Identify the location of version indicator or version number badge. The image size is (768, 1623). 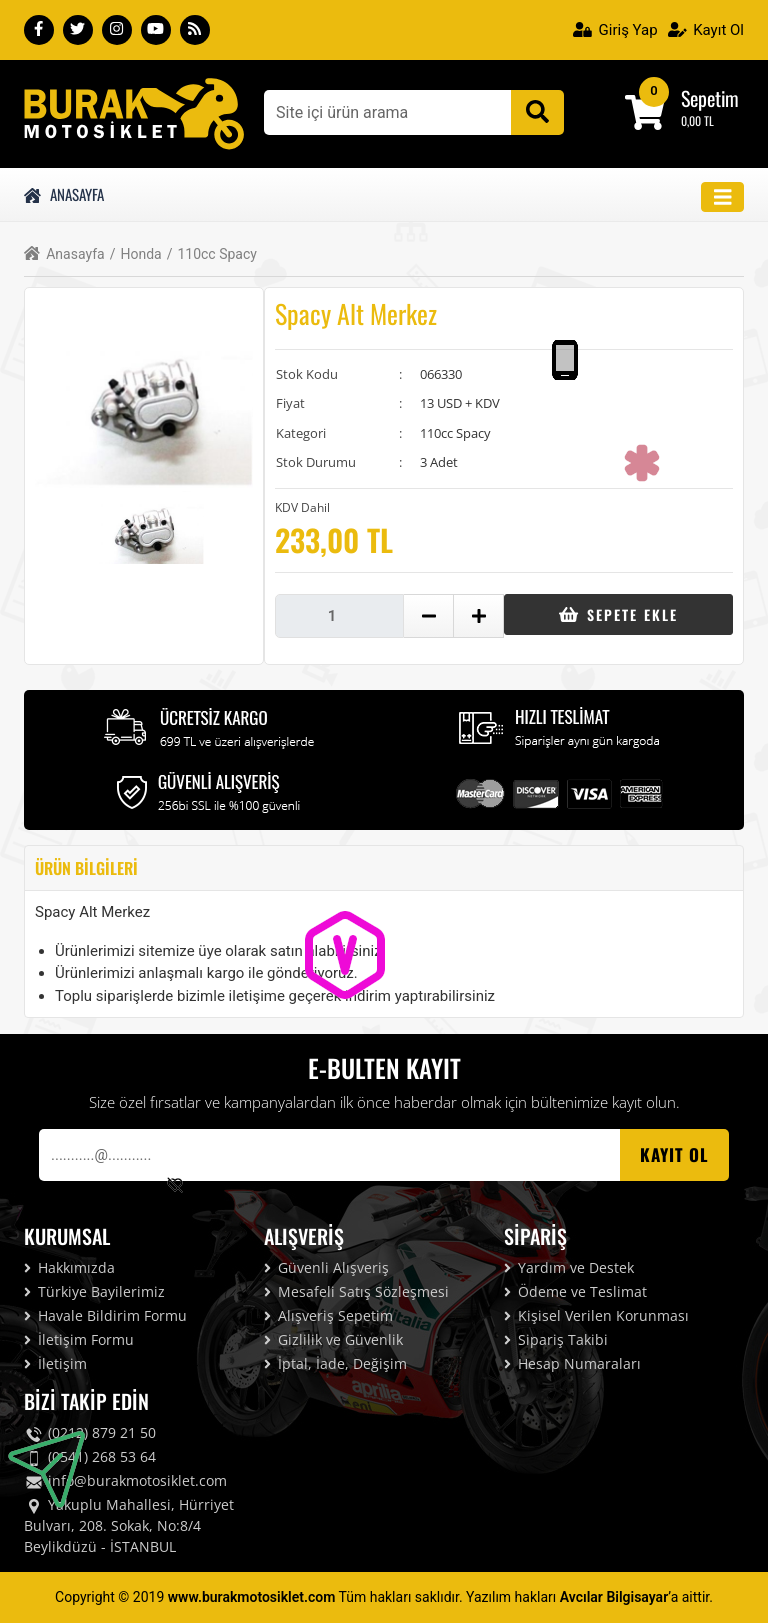
(345, 955).